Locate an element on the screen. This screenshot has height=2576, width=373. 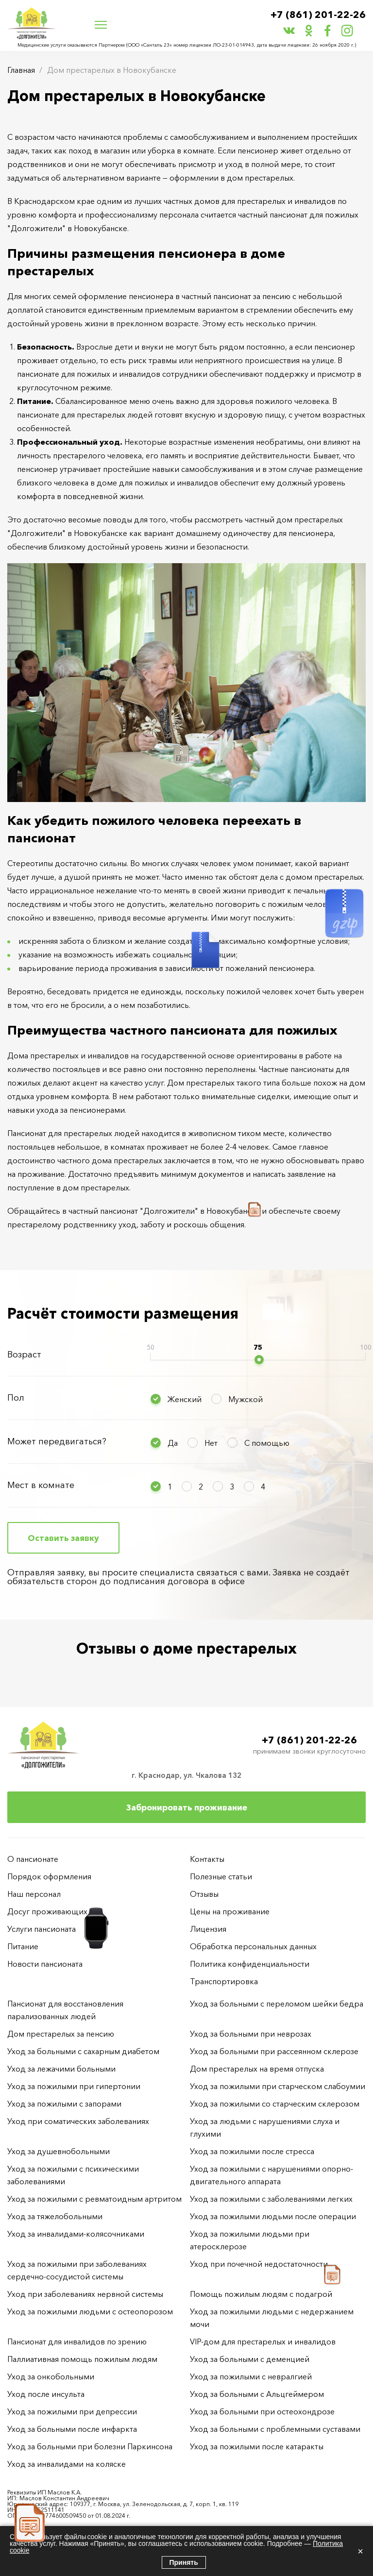
open a libreoffice impress presentation template is located at coordinates (30, 2523).